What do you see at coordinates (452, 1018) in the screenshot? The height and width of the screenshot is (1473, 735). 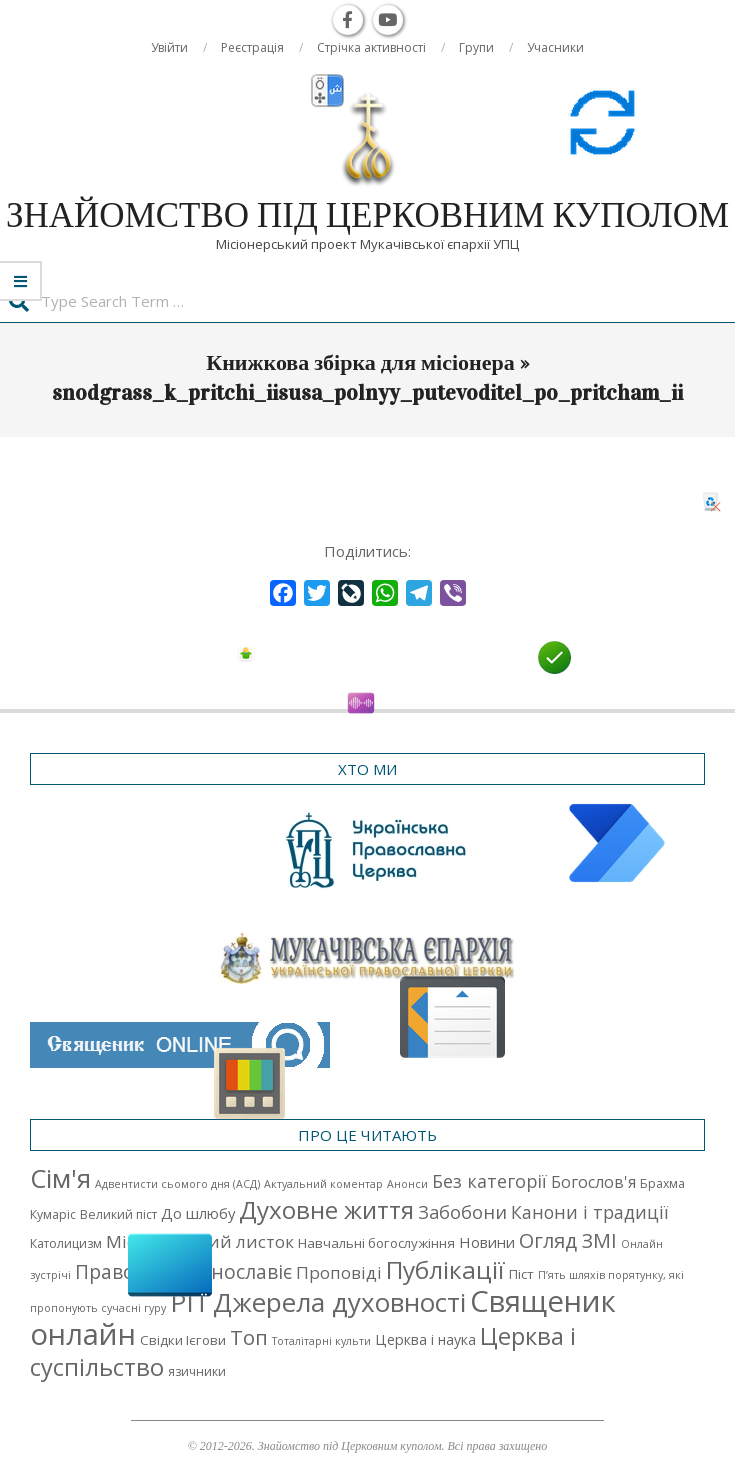 I see `open task manager or running applications` at bounding box center [452, 1018].